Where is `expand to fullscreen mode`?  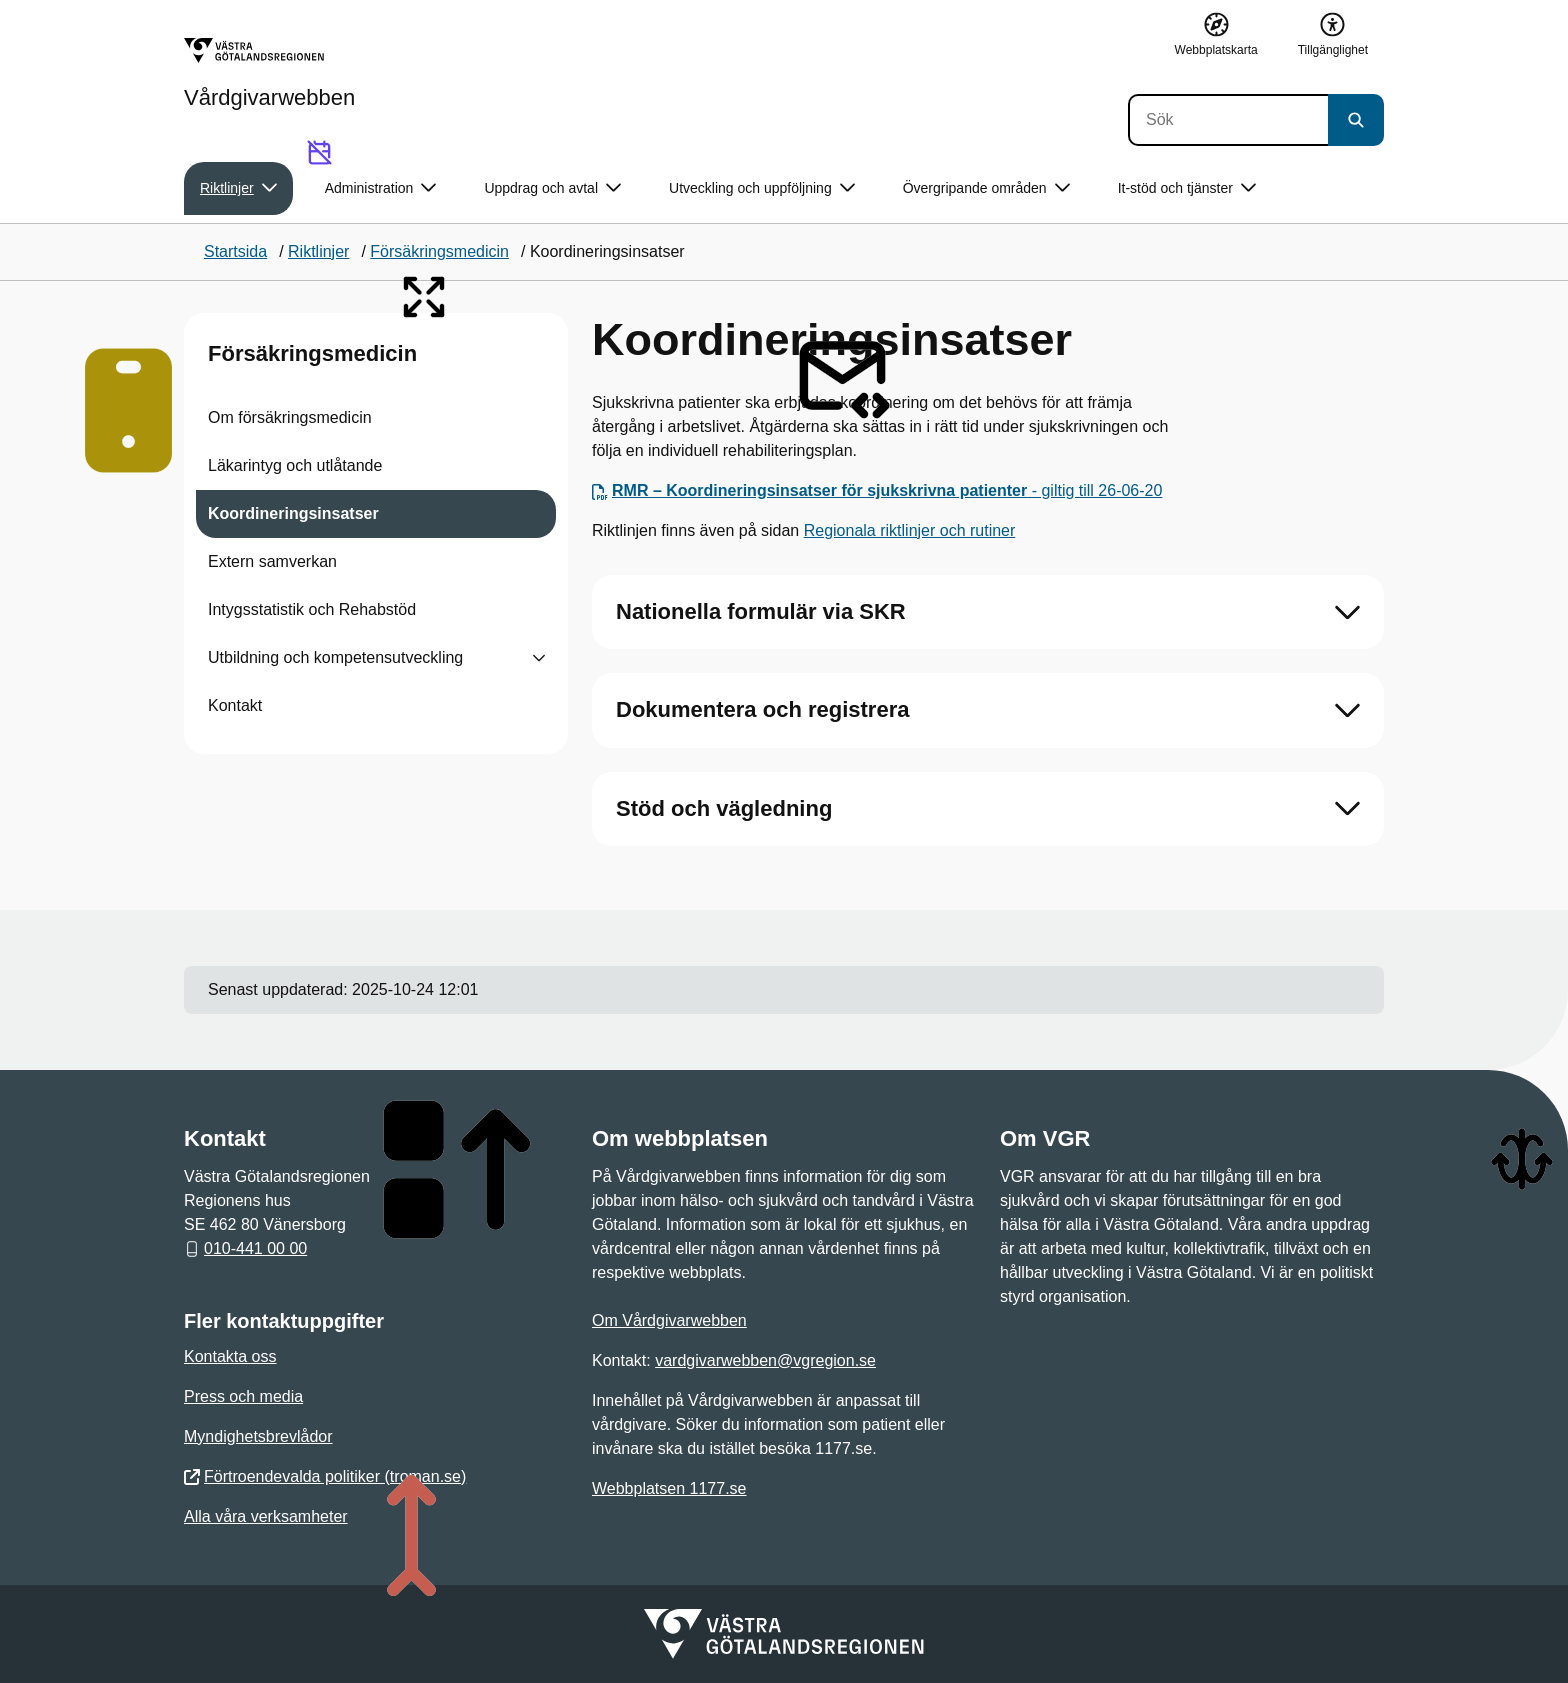 expand to fullscreen mode is located at coordinates (424, 297).